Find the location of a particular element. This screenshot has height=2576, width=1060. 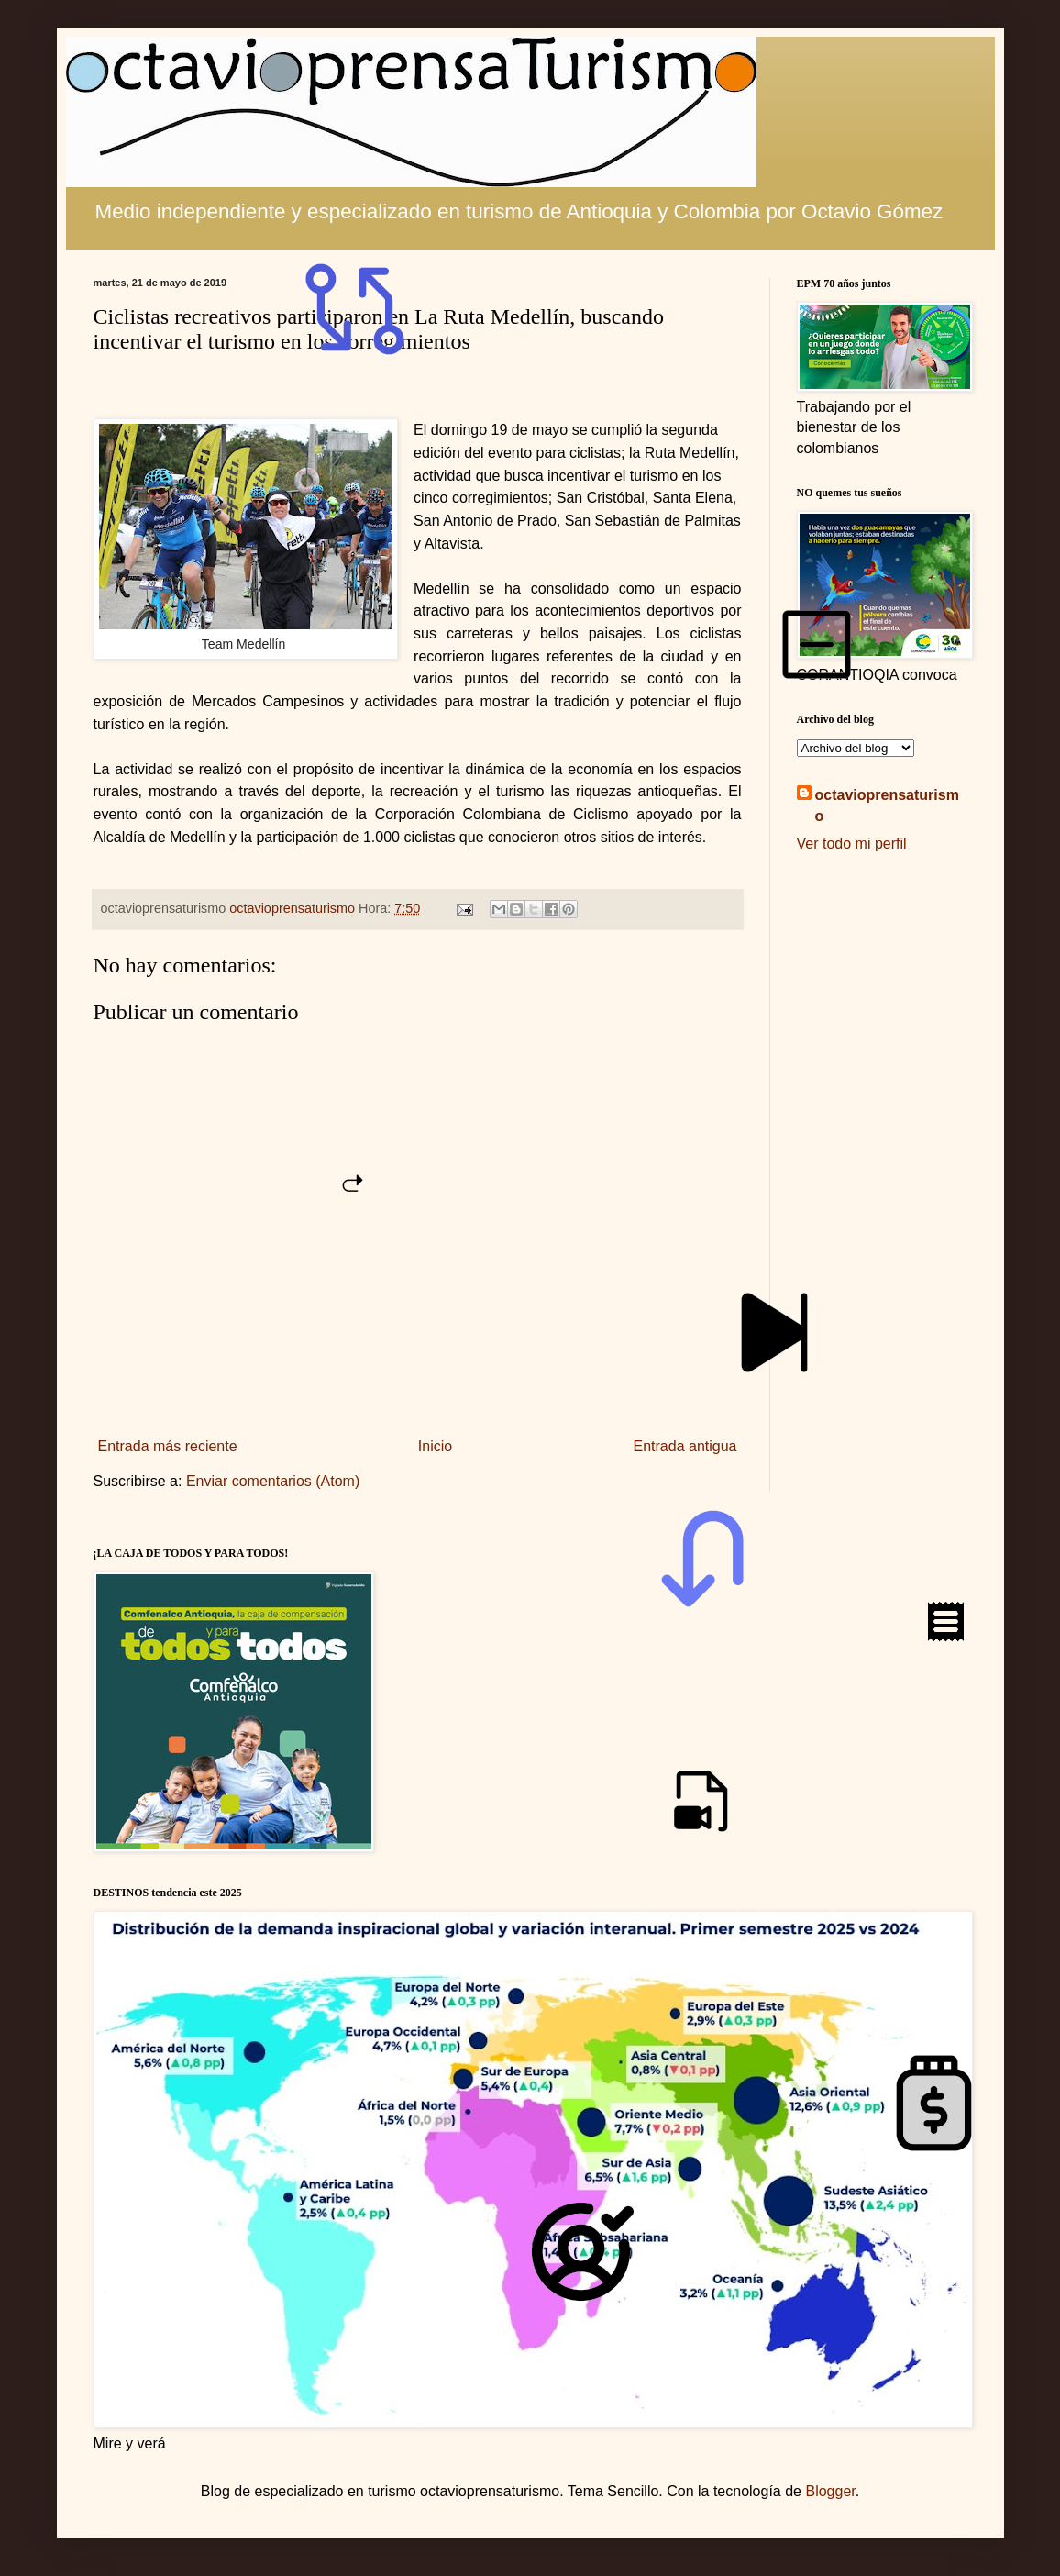

undo or reverse last action is located at coordinates (706, 1559).